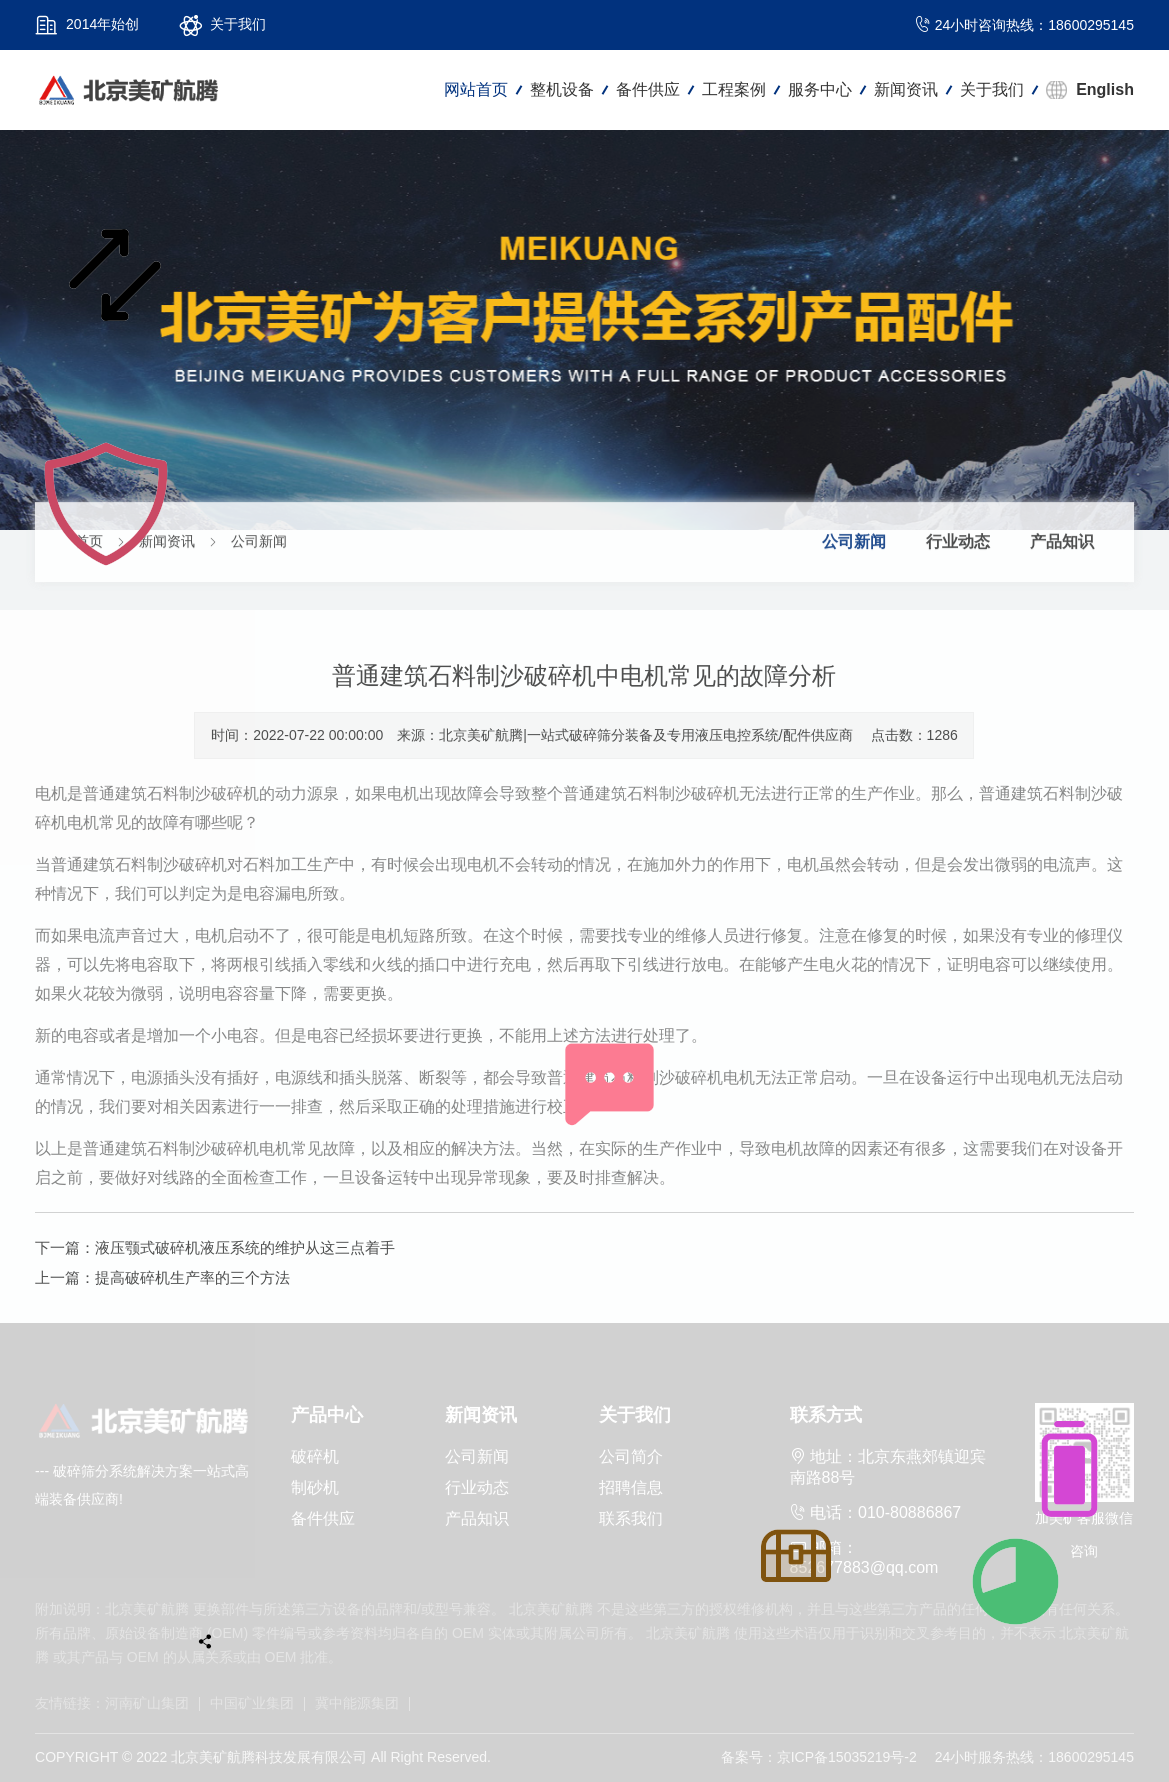 The height and width of the screenshot is (1782, 1169). I want to click on share content to social networks, so click(205, 1641).